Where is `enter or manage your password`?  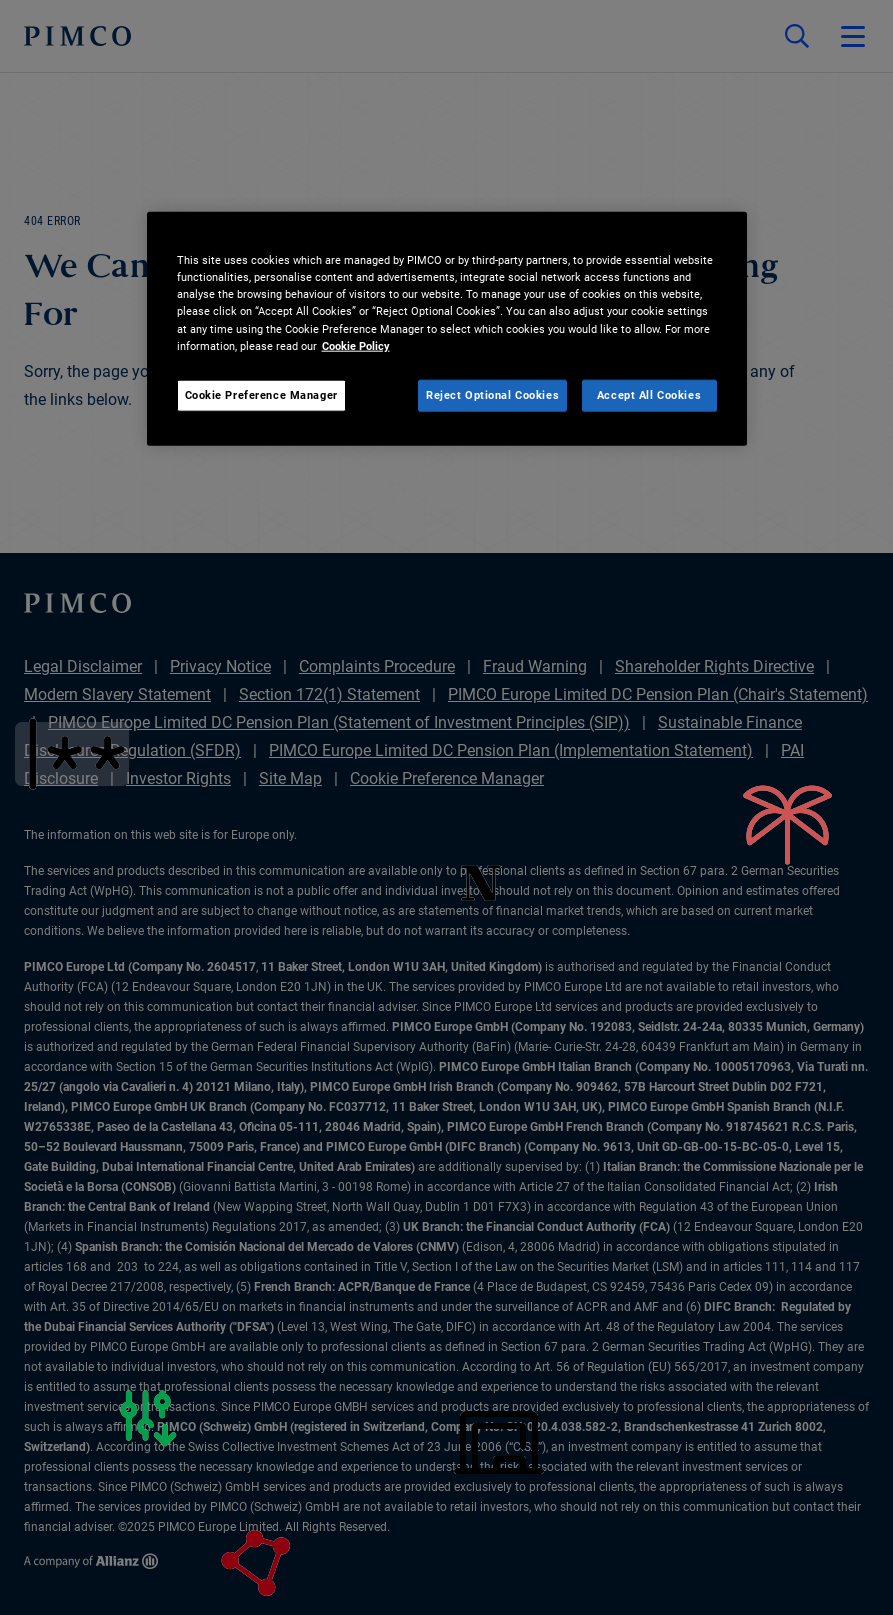
enter or manage your password is located at coordinates (72, 754).